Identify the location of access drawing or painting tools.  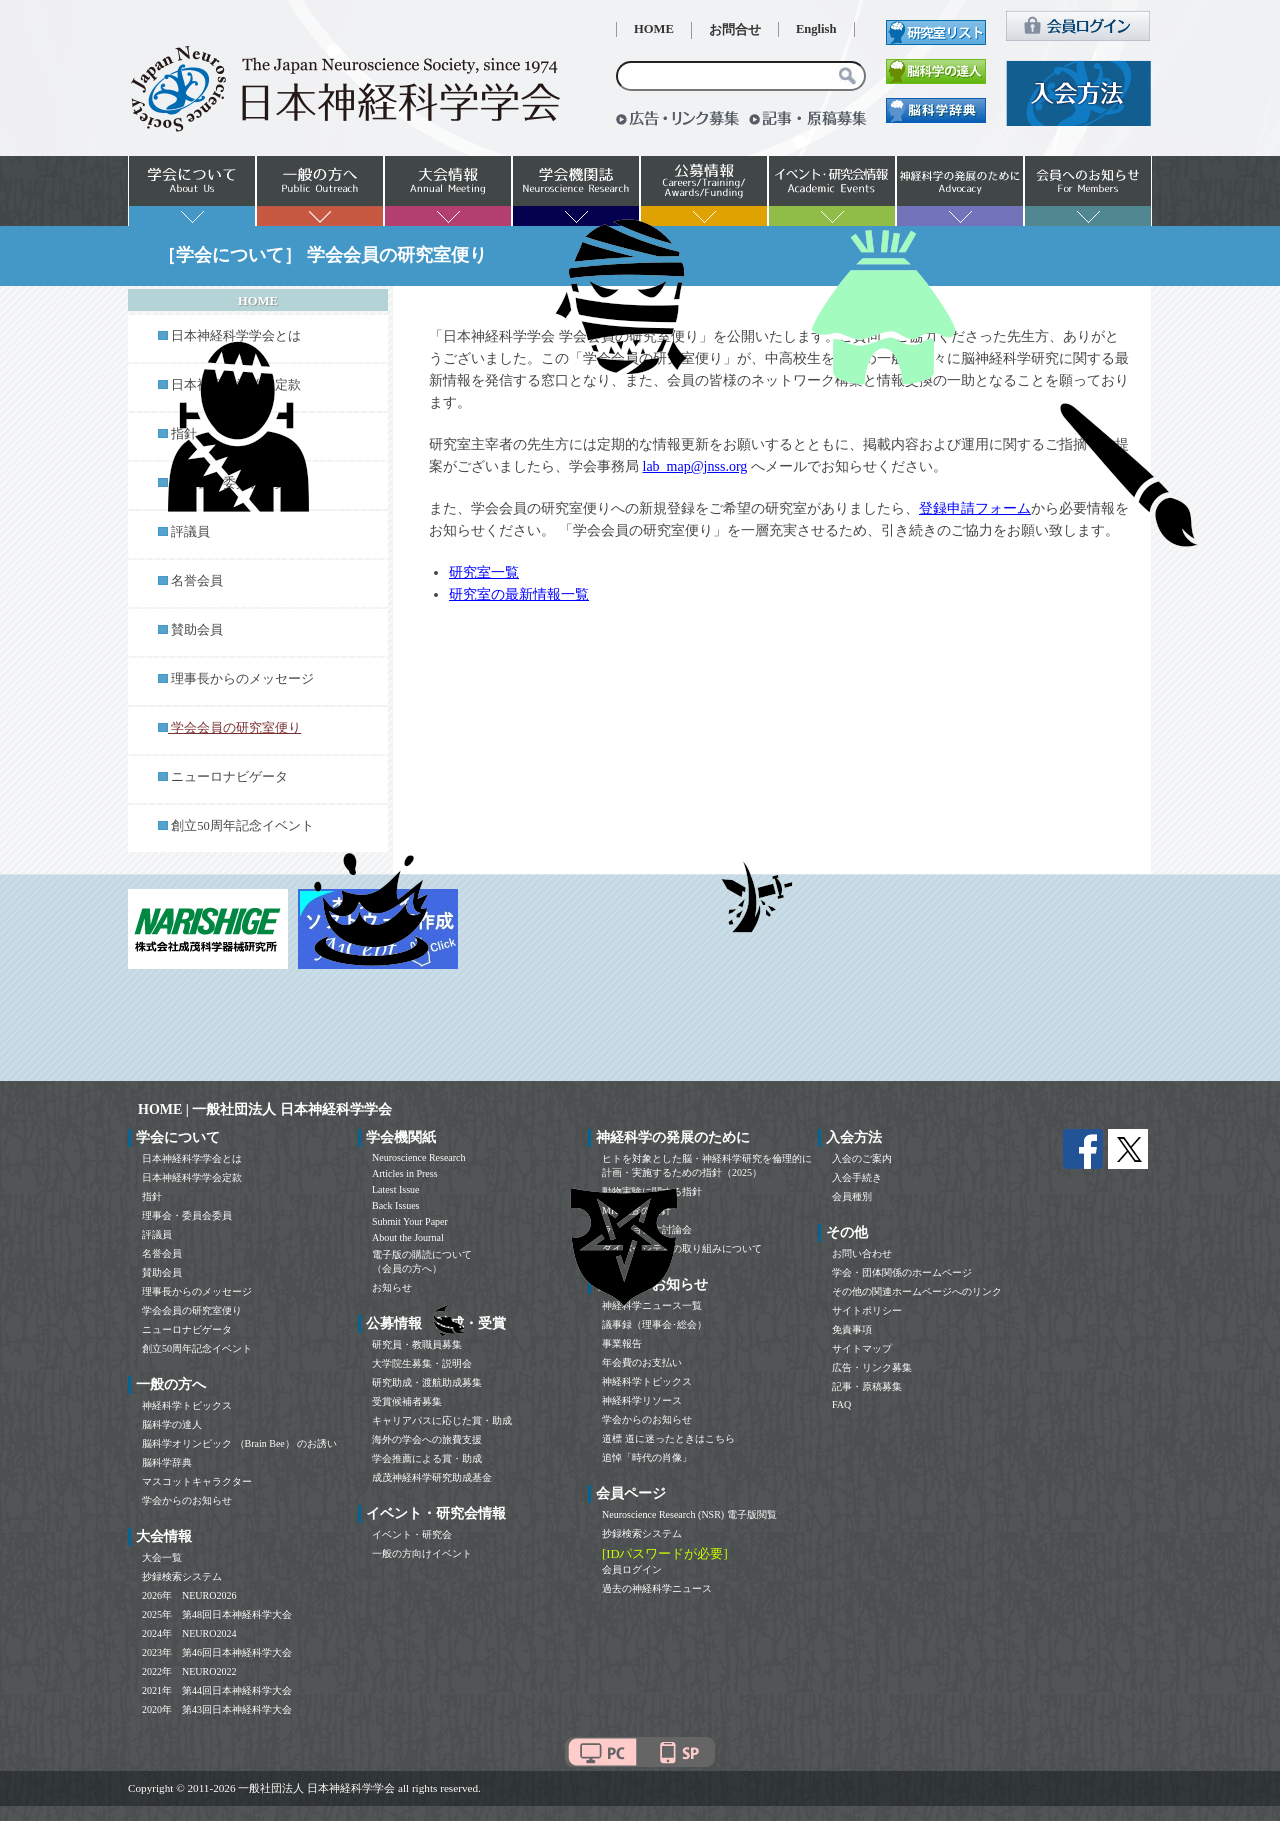
(1129, 475).